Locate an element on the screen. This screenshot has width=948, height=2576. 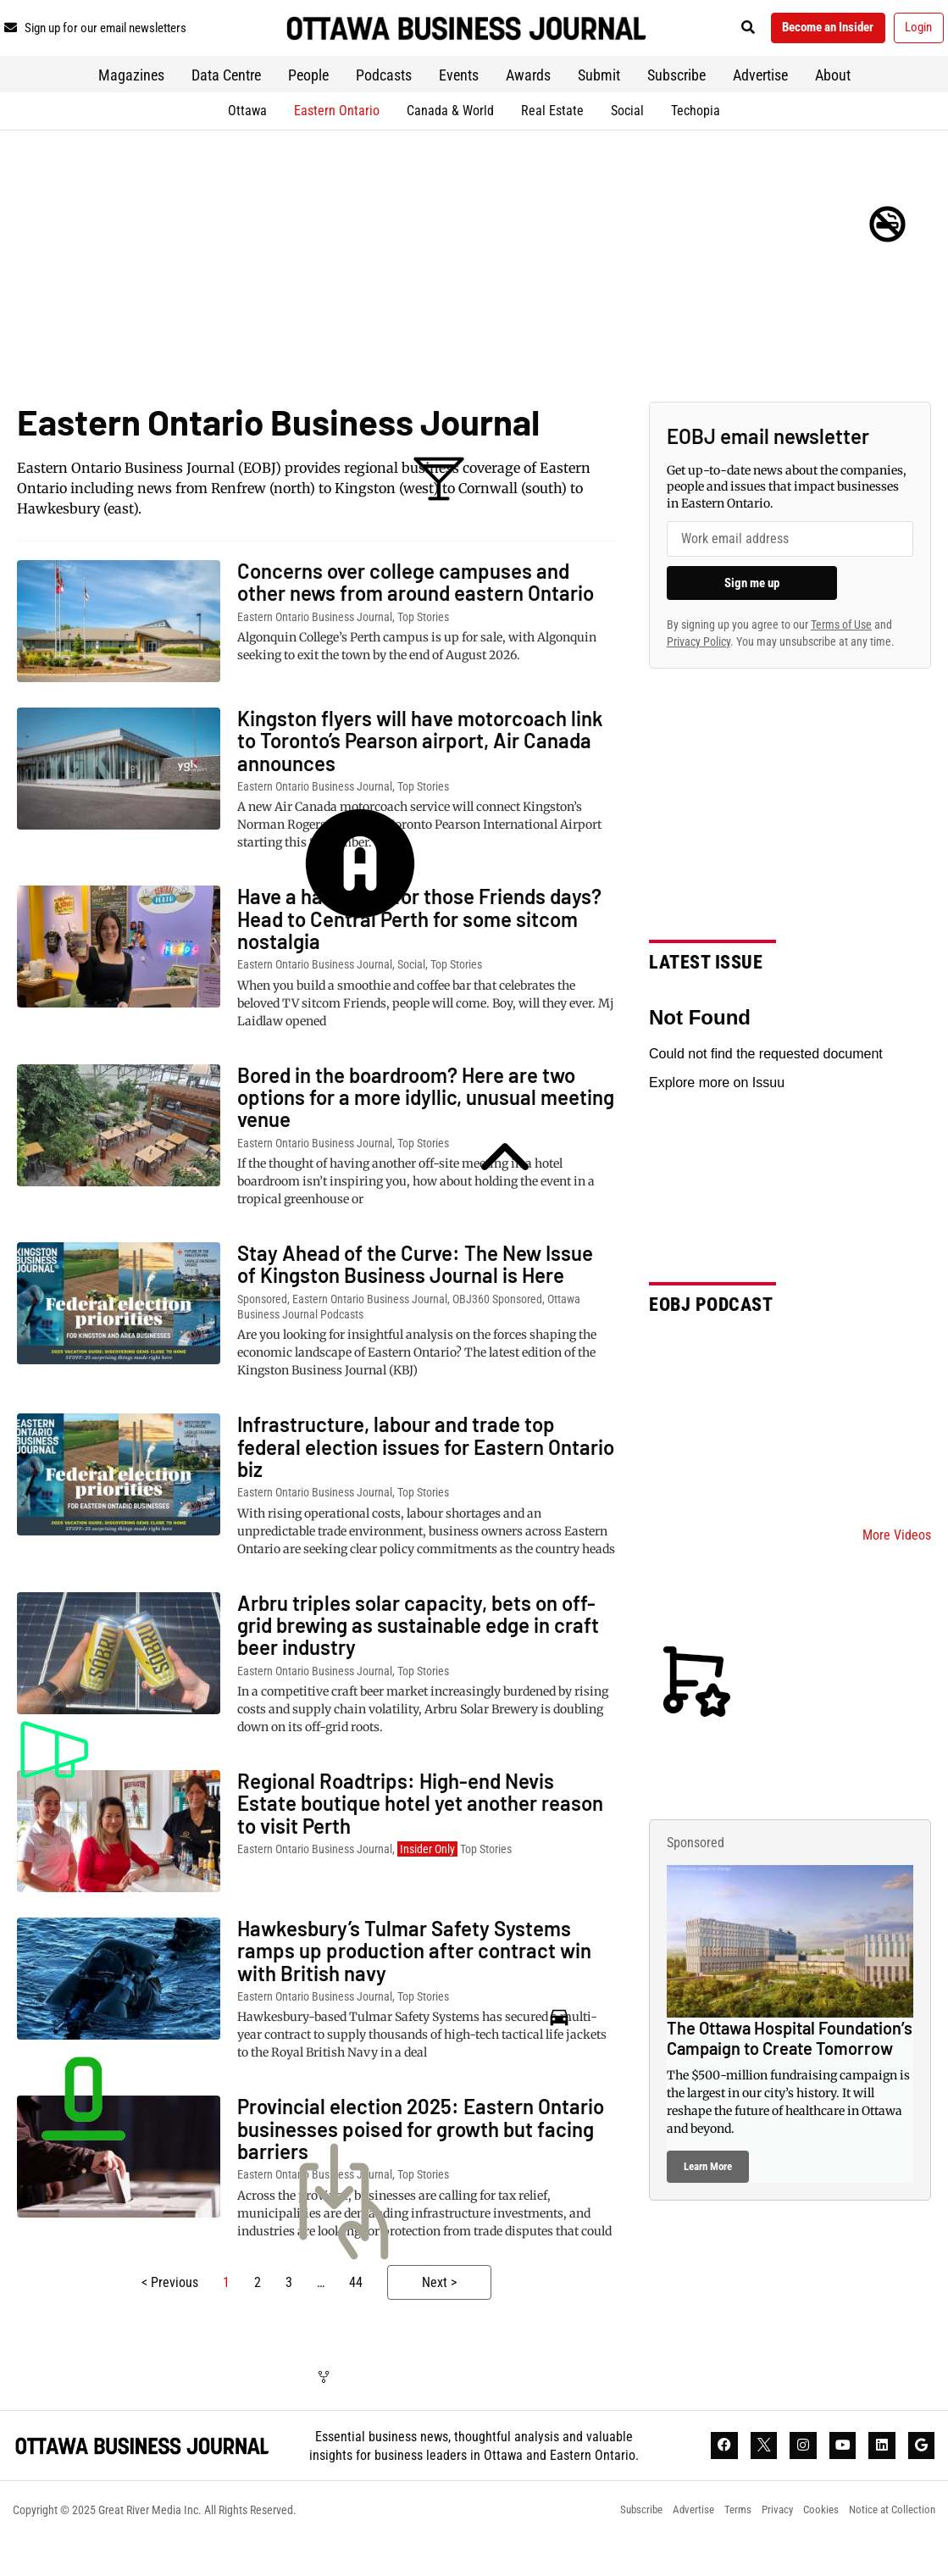
align selected elements to the bottom is located at coordinates (83, 2098).